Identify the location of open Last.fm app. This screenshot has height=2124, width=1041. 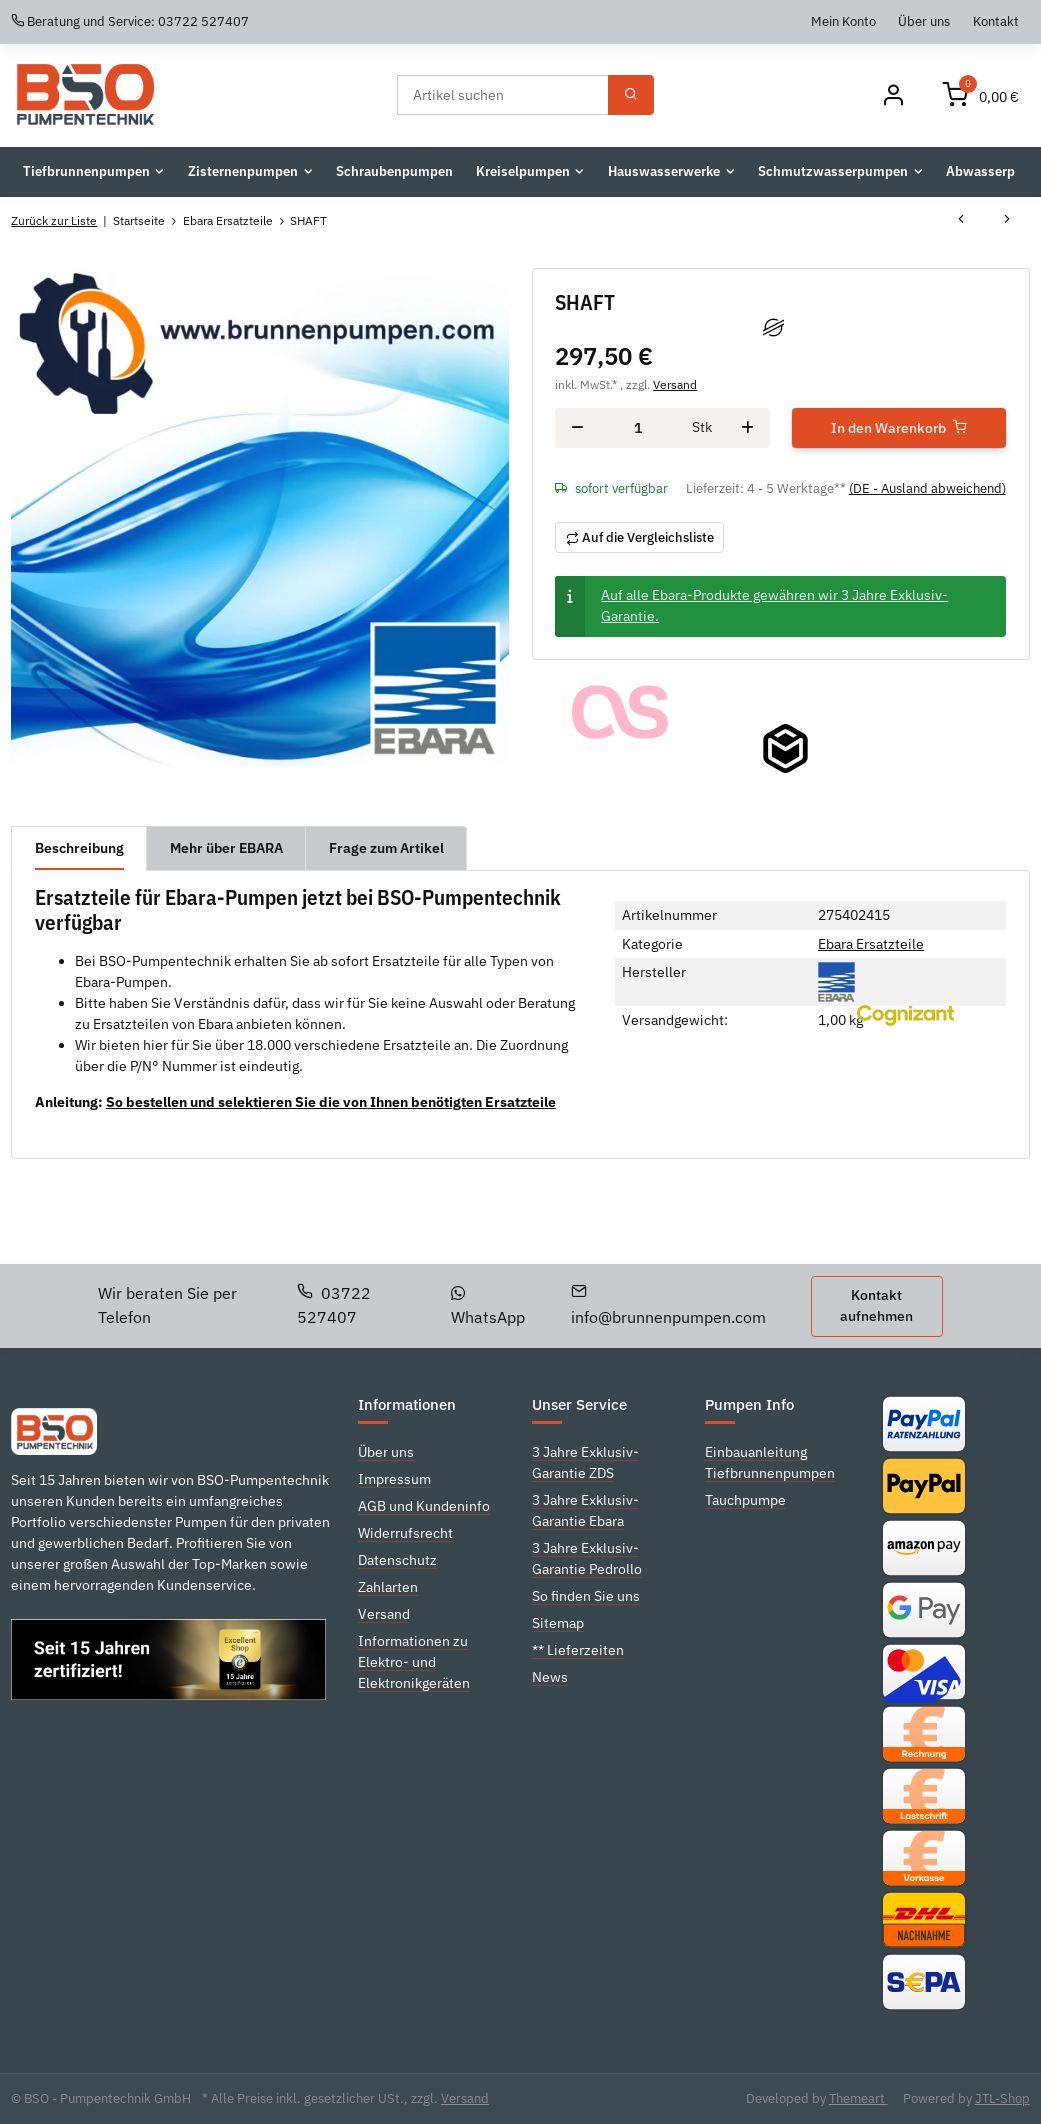
(620, 712).